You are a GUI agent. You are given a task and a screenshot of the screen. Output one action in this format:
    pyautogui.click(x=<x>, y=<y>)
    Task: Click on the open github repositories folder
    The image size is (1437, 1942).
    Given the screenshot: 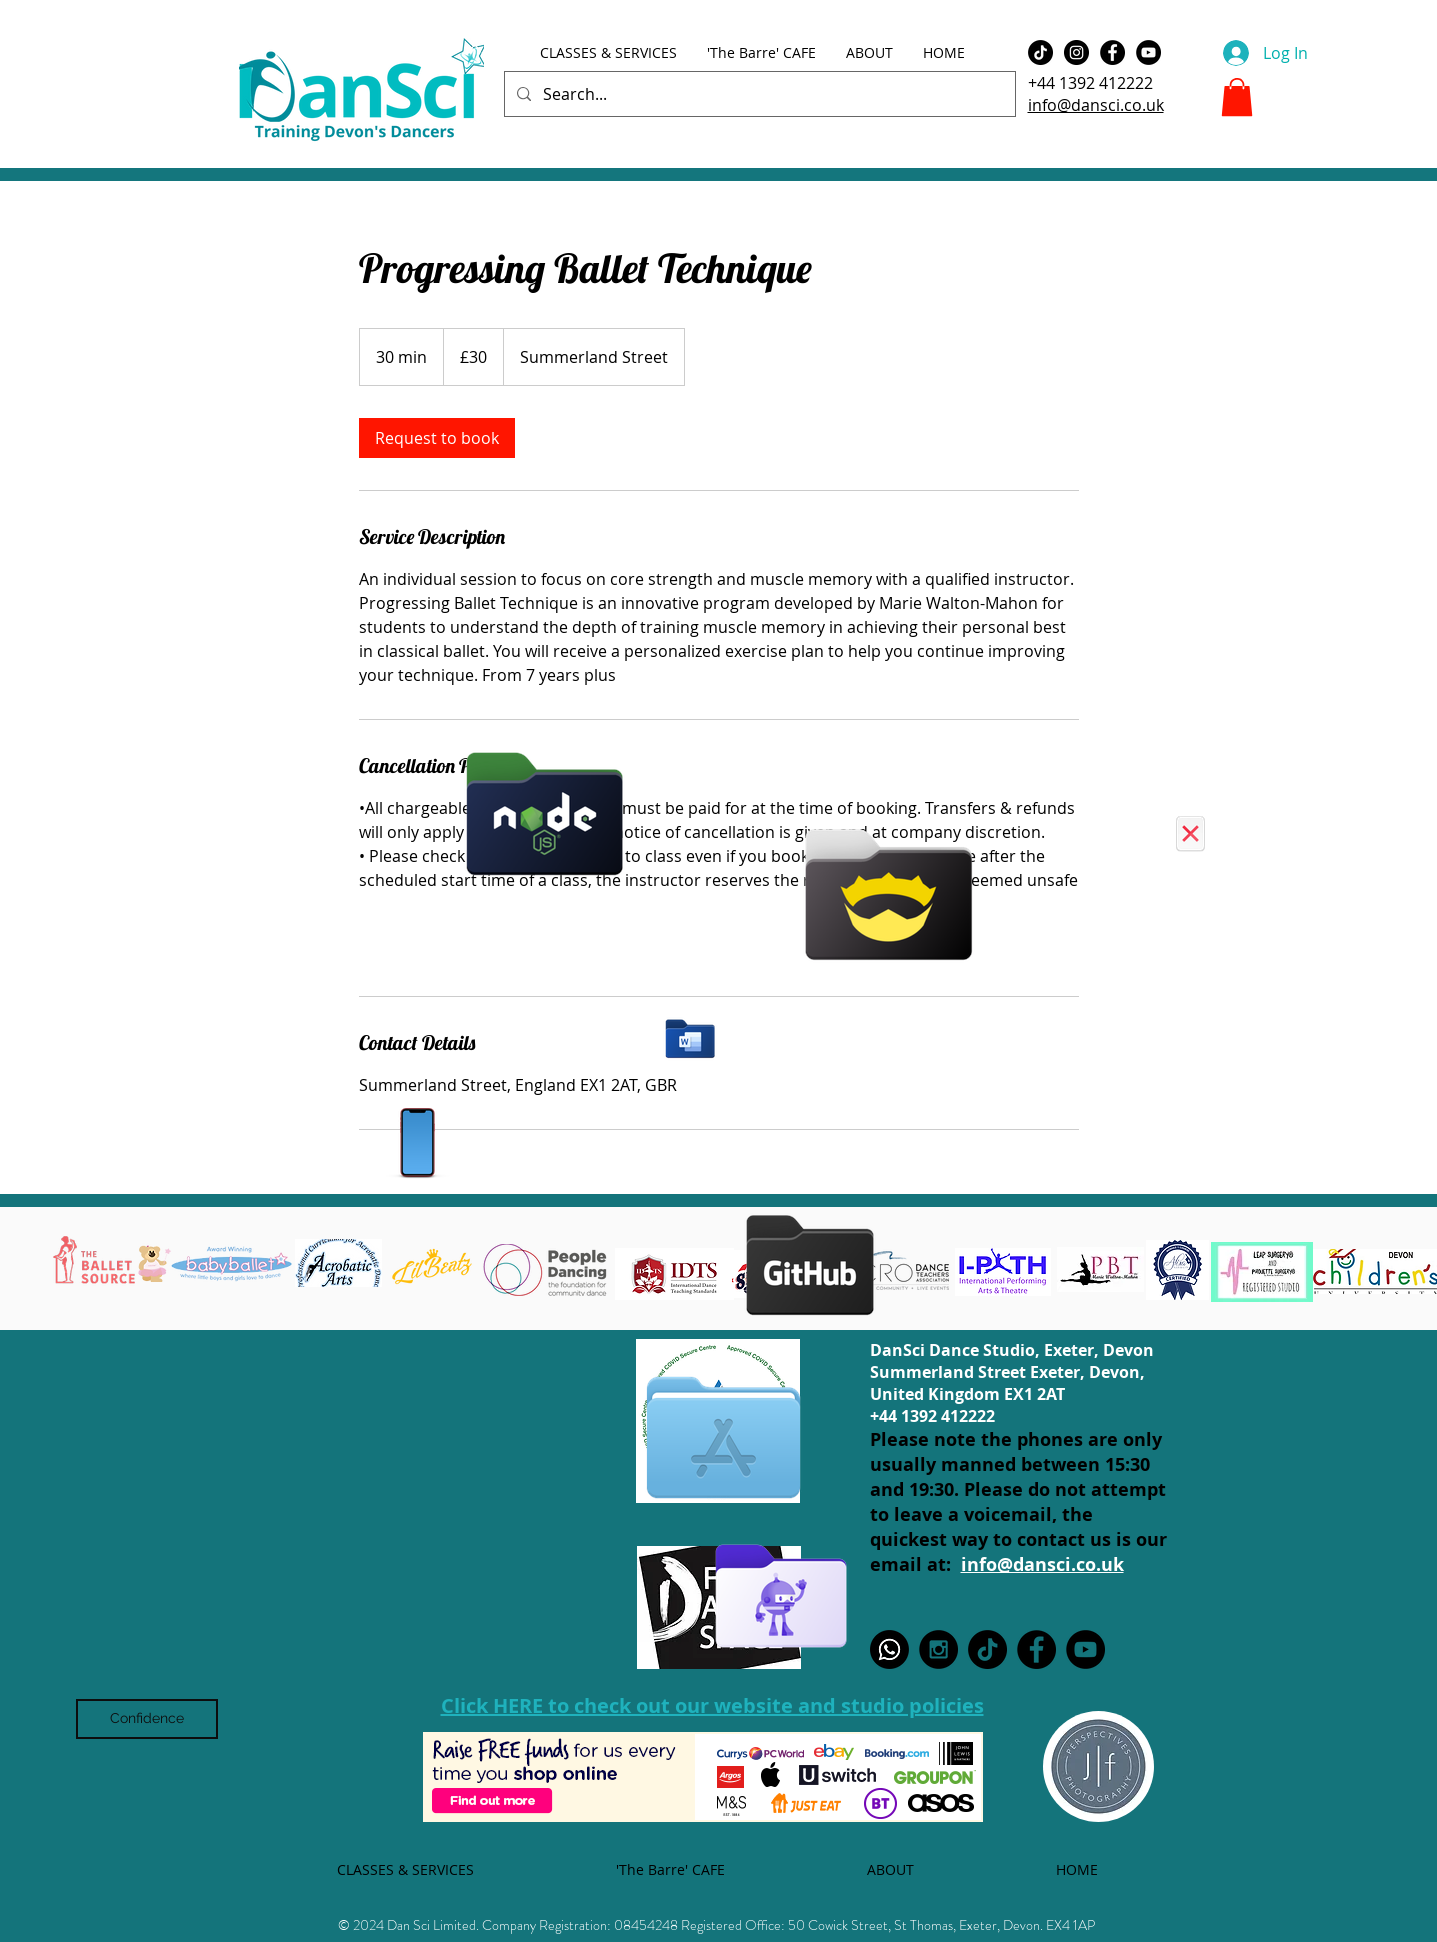 What is the action you would take?
    pyautogui.click(x=809, y=1268)
    